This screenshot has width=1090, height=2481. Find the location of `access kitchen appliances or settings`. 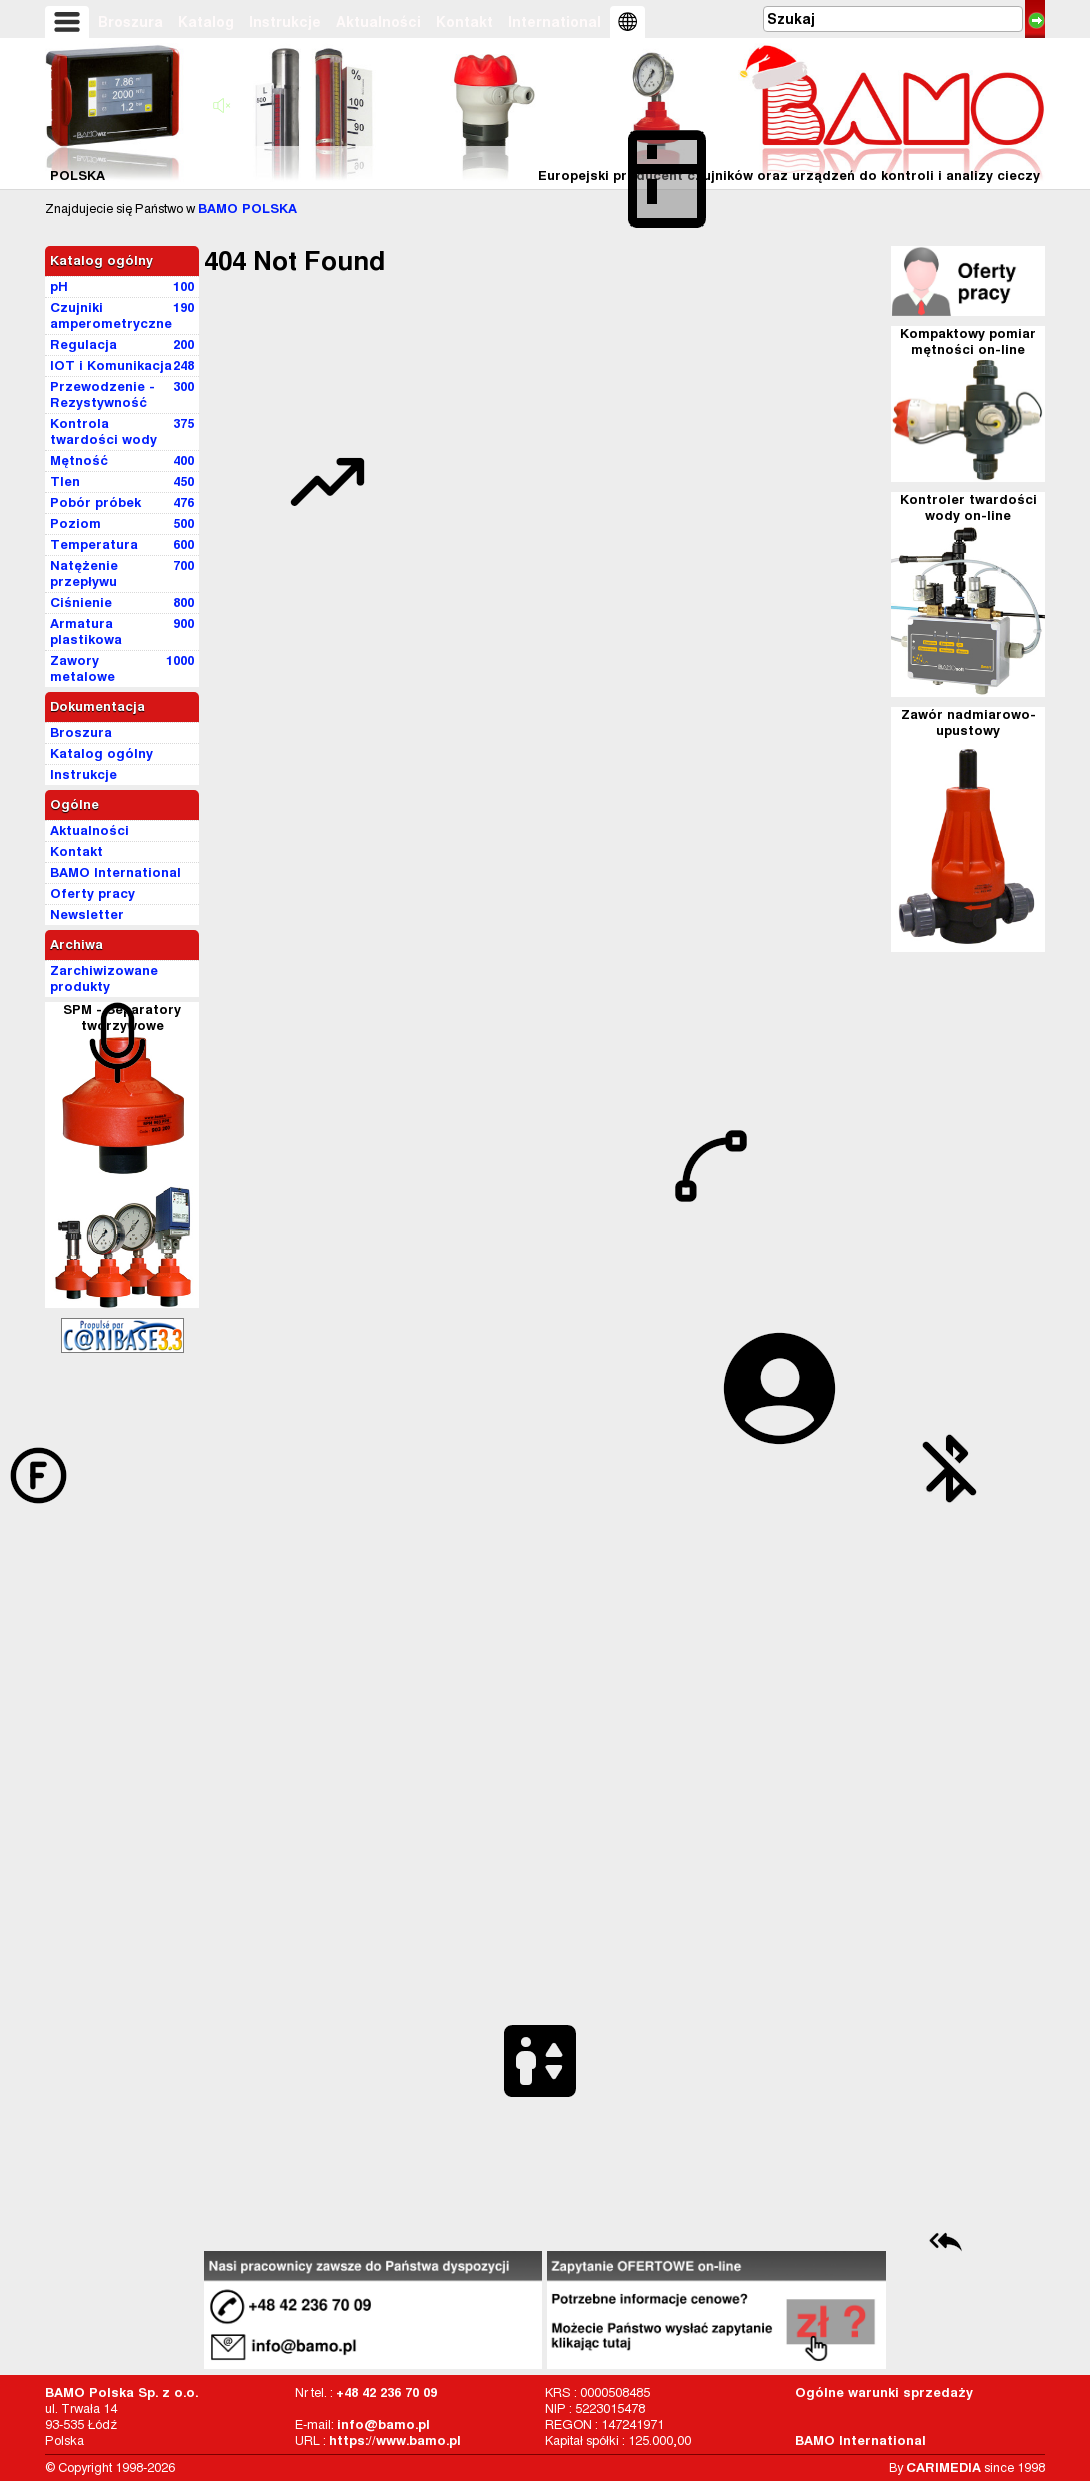

access kitchen appliances or settings is located at coordinates (667, 179).